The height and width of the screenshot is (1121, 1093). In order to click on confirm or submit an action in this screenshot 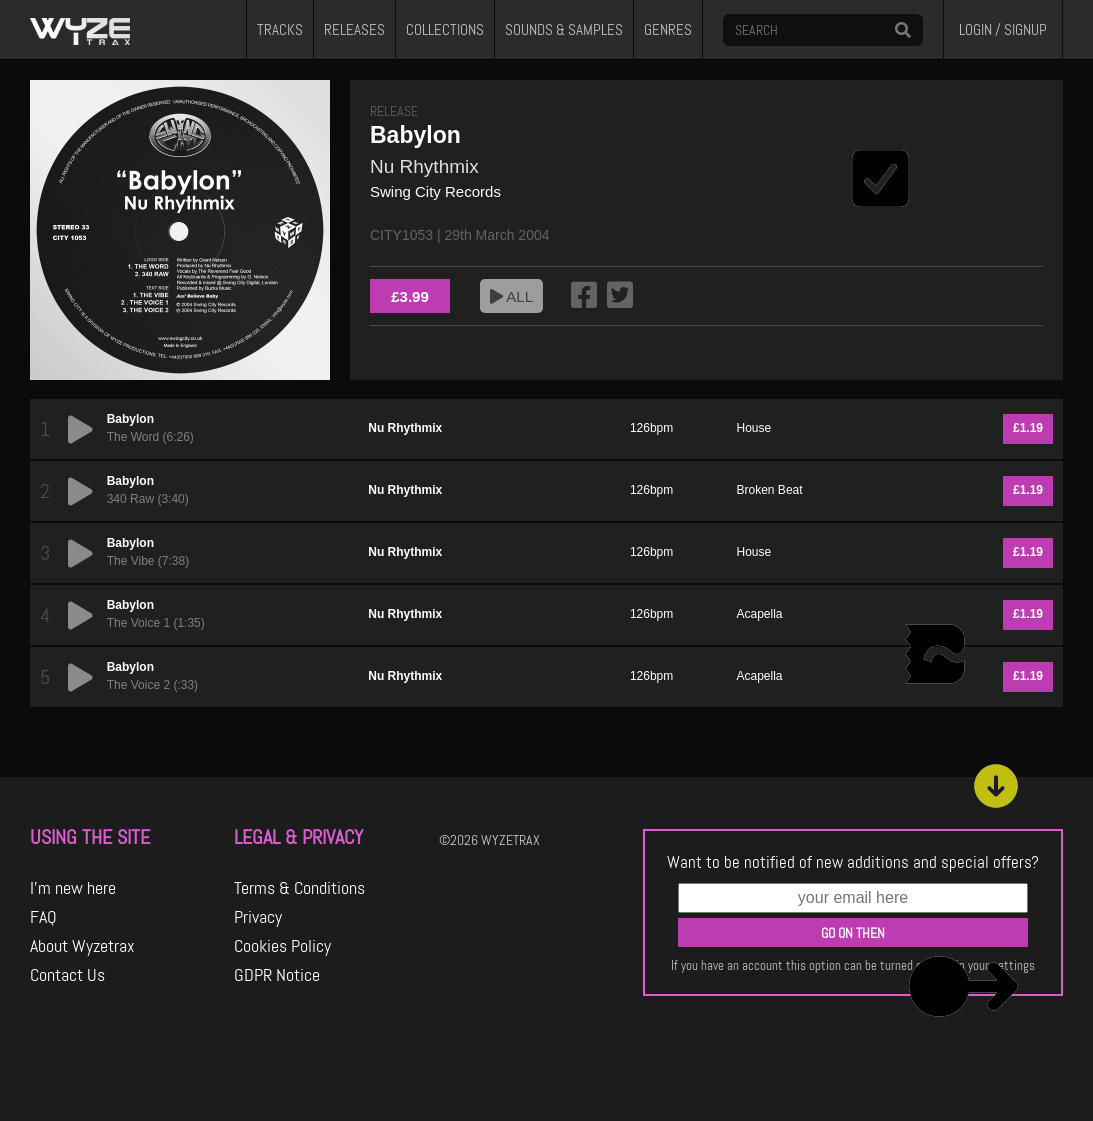, I will do `click(880, 178)`.